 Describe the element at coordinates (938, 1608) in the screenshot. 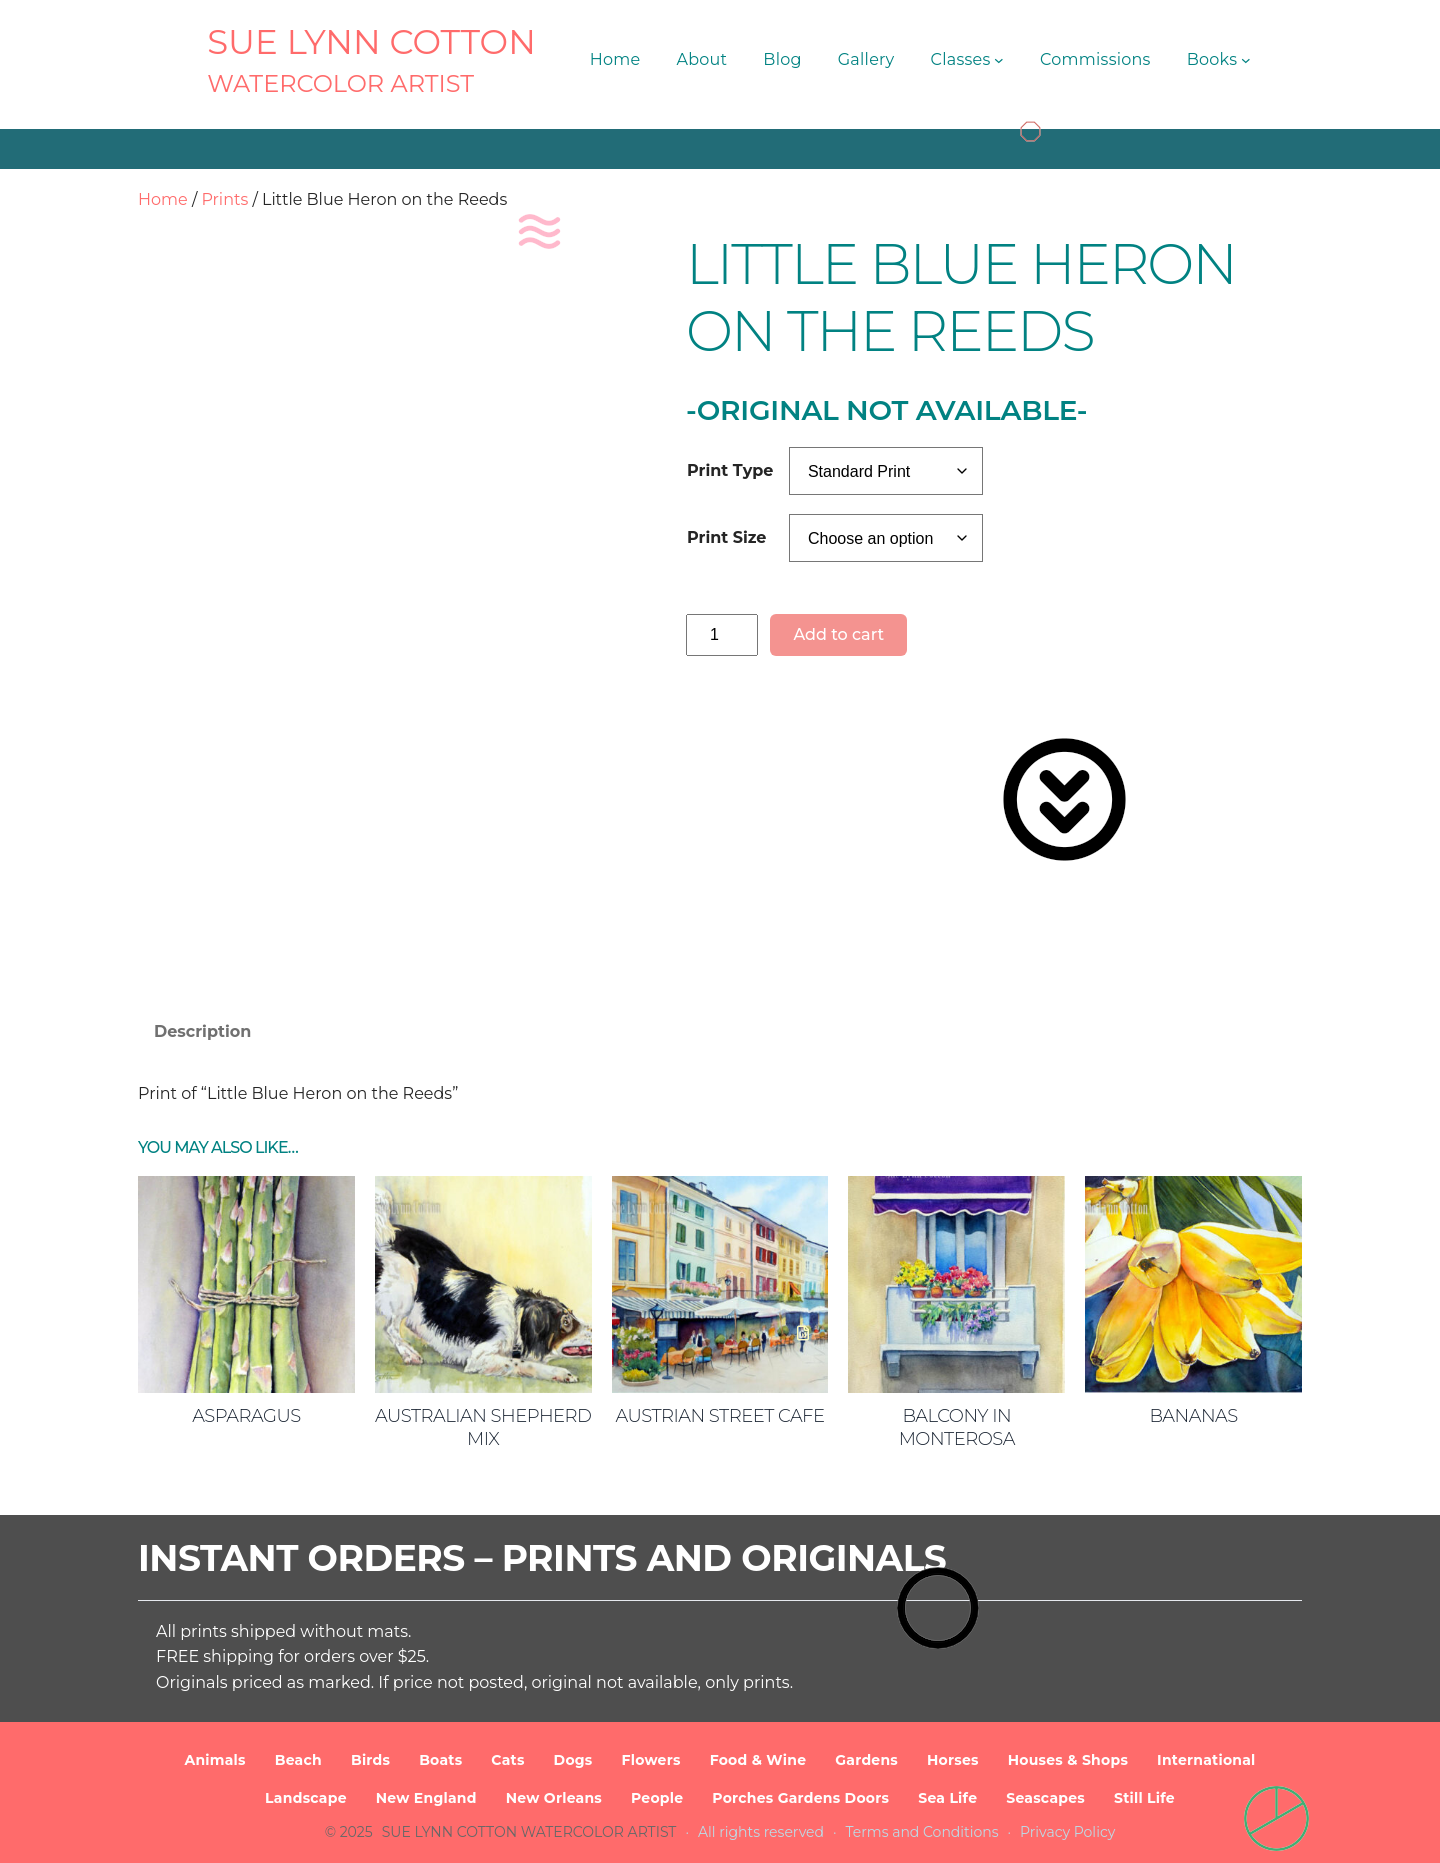

I see `indicates an unselected or empty state` at that location.